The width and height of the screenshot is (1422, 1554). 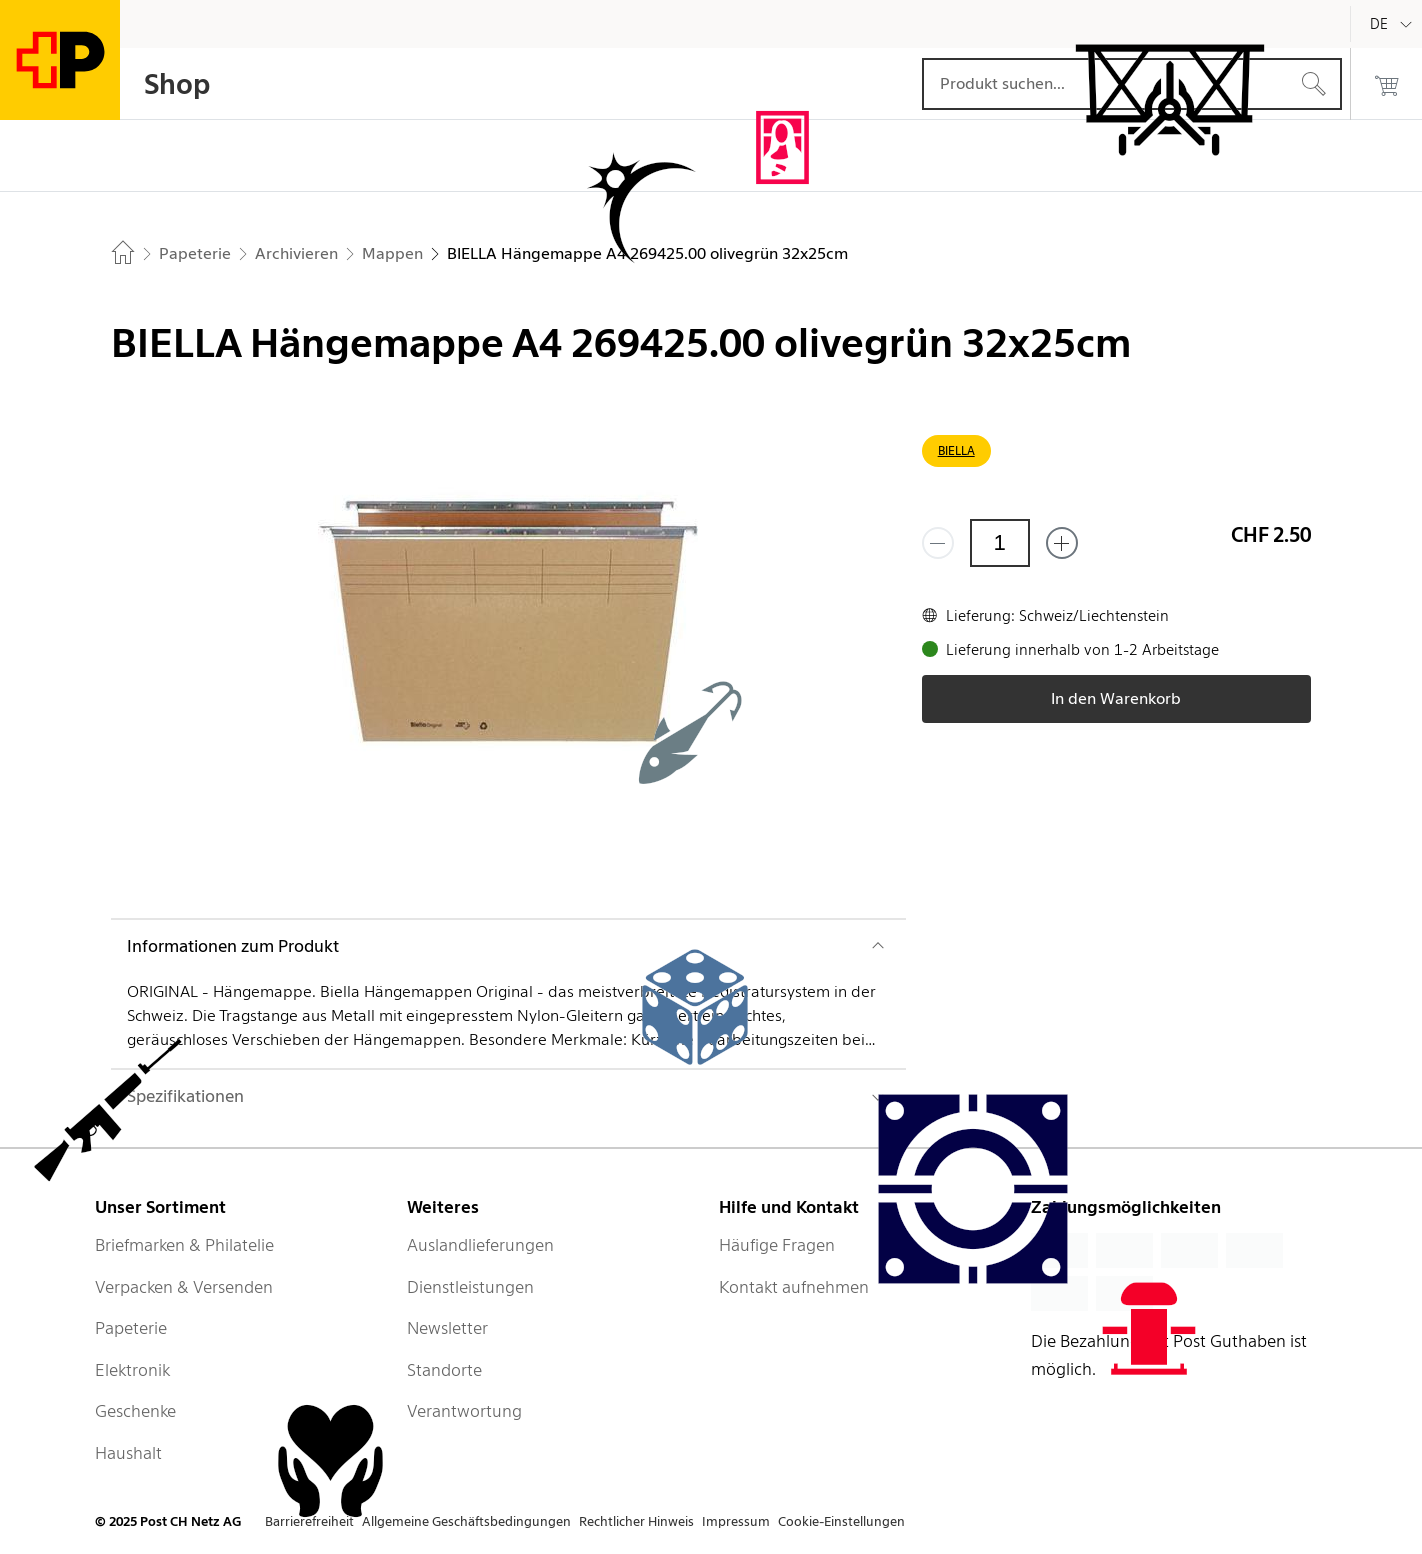 I want to click on indicates eclipse event or celestial phenomenon in game, so click(x=641, y=207).